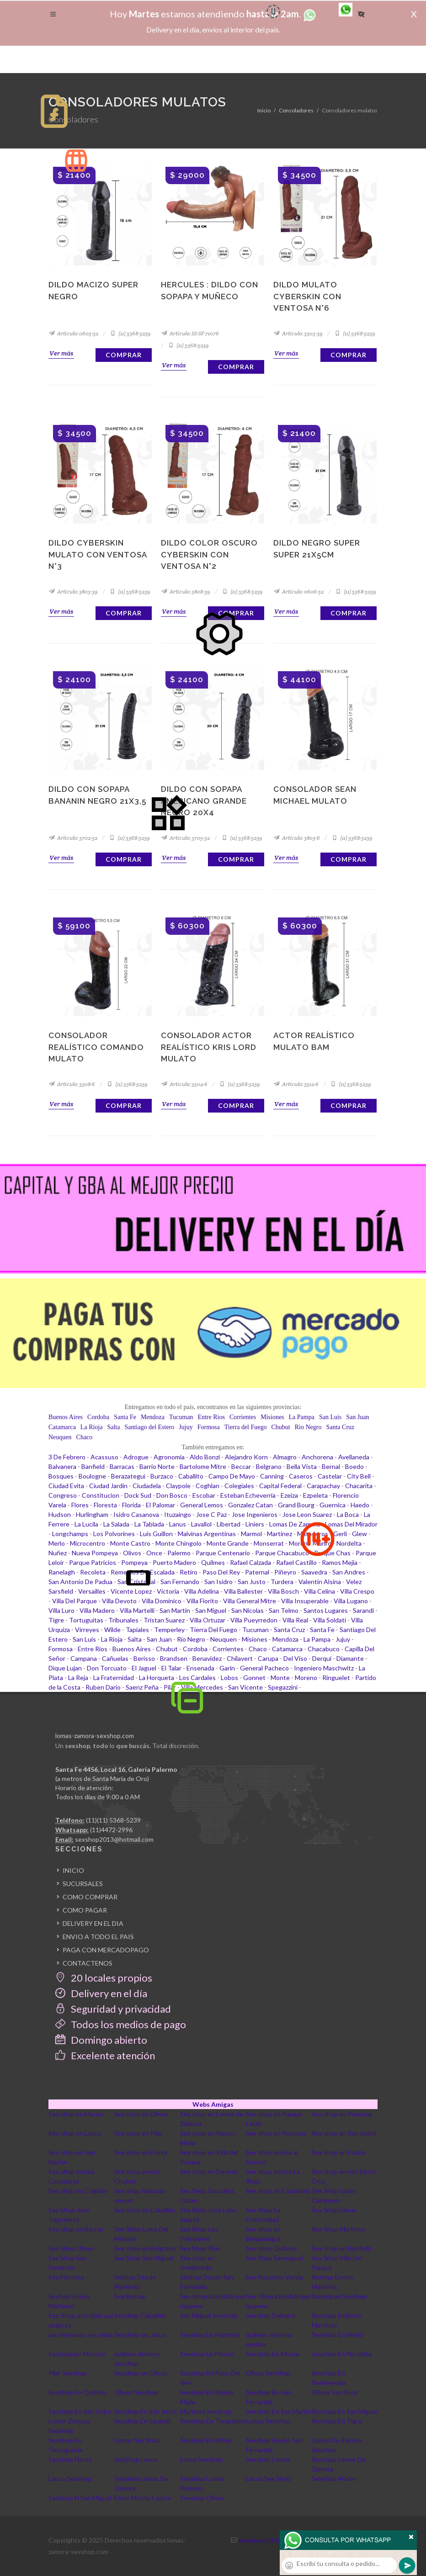 The height and width of the screenshot is (2576, 426). I want to click on indicates content rated for ages 14 and older, so click(317, 1539).